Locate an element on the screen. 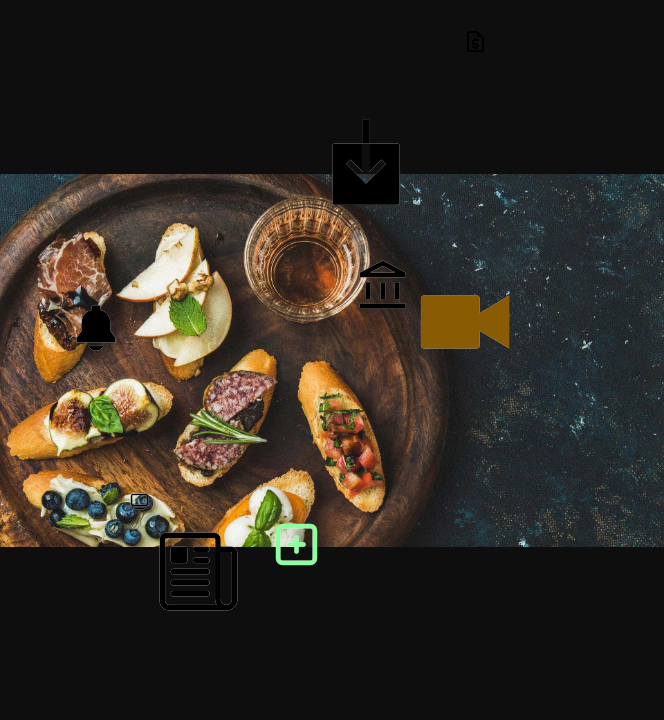 The image size is (664, 720). access banking or financial services is located at coordinates (384, 287).